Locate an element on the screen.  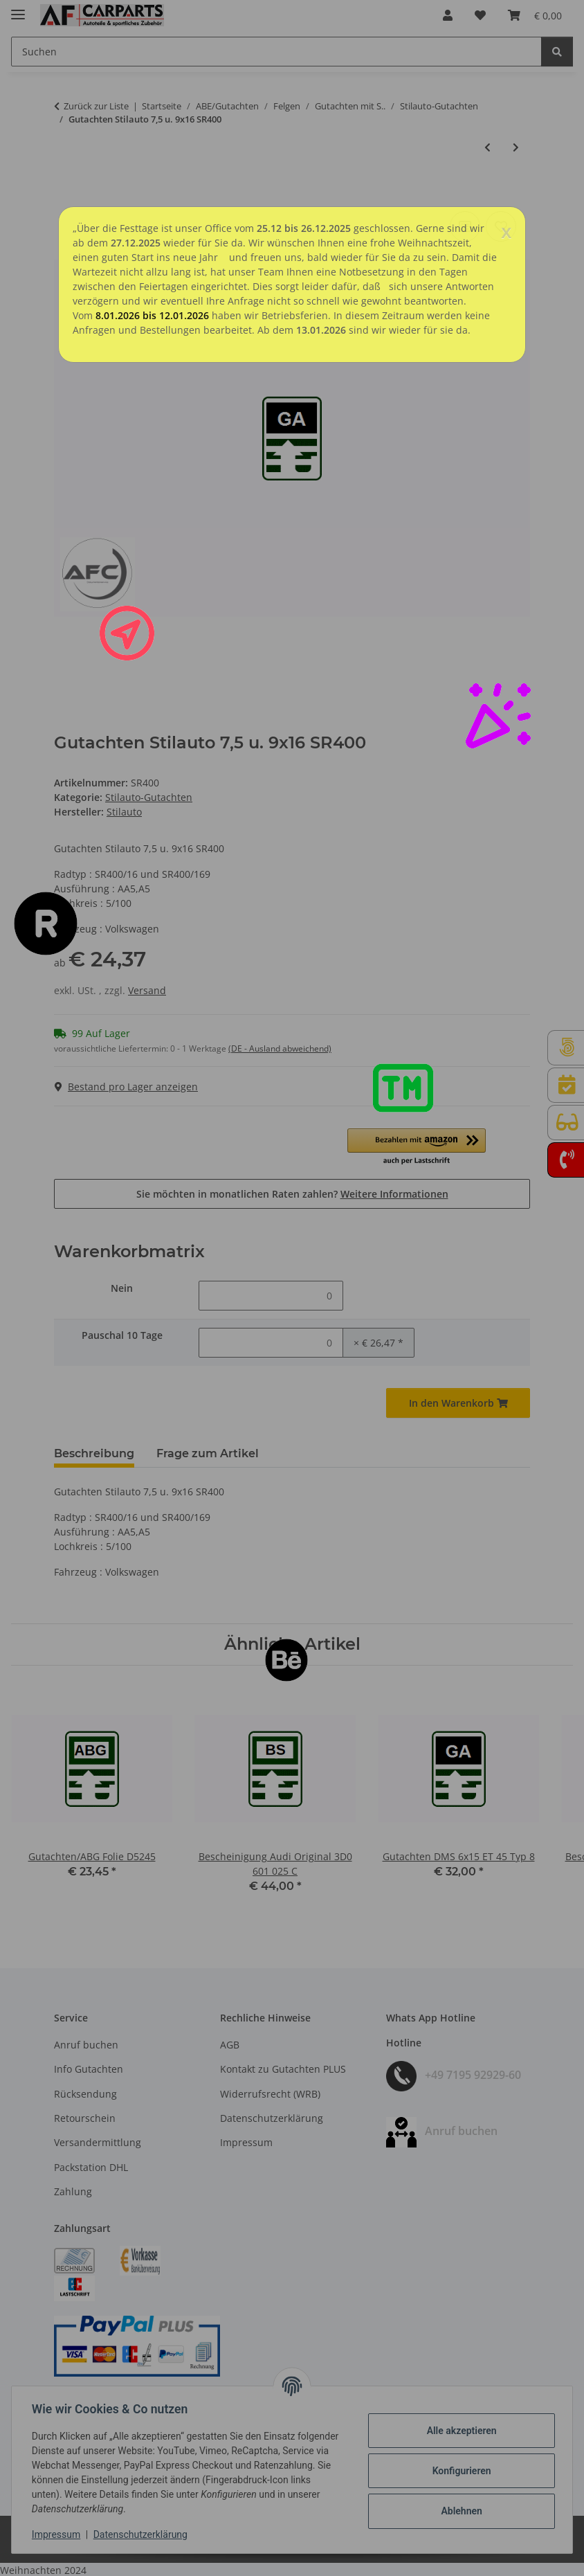
visit Behance profile or portfolio is located at coordinates (286, 1660).